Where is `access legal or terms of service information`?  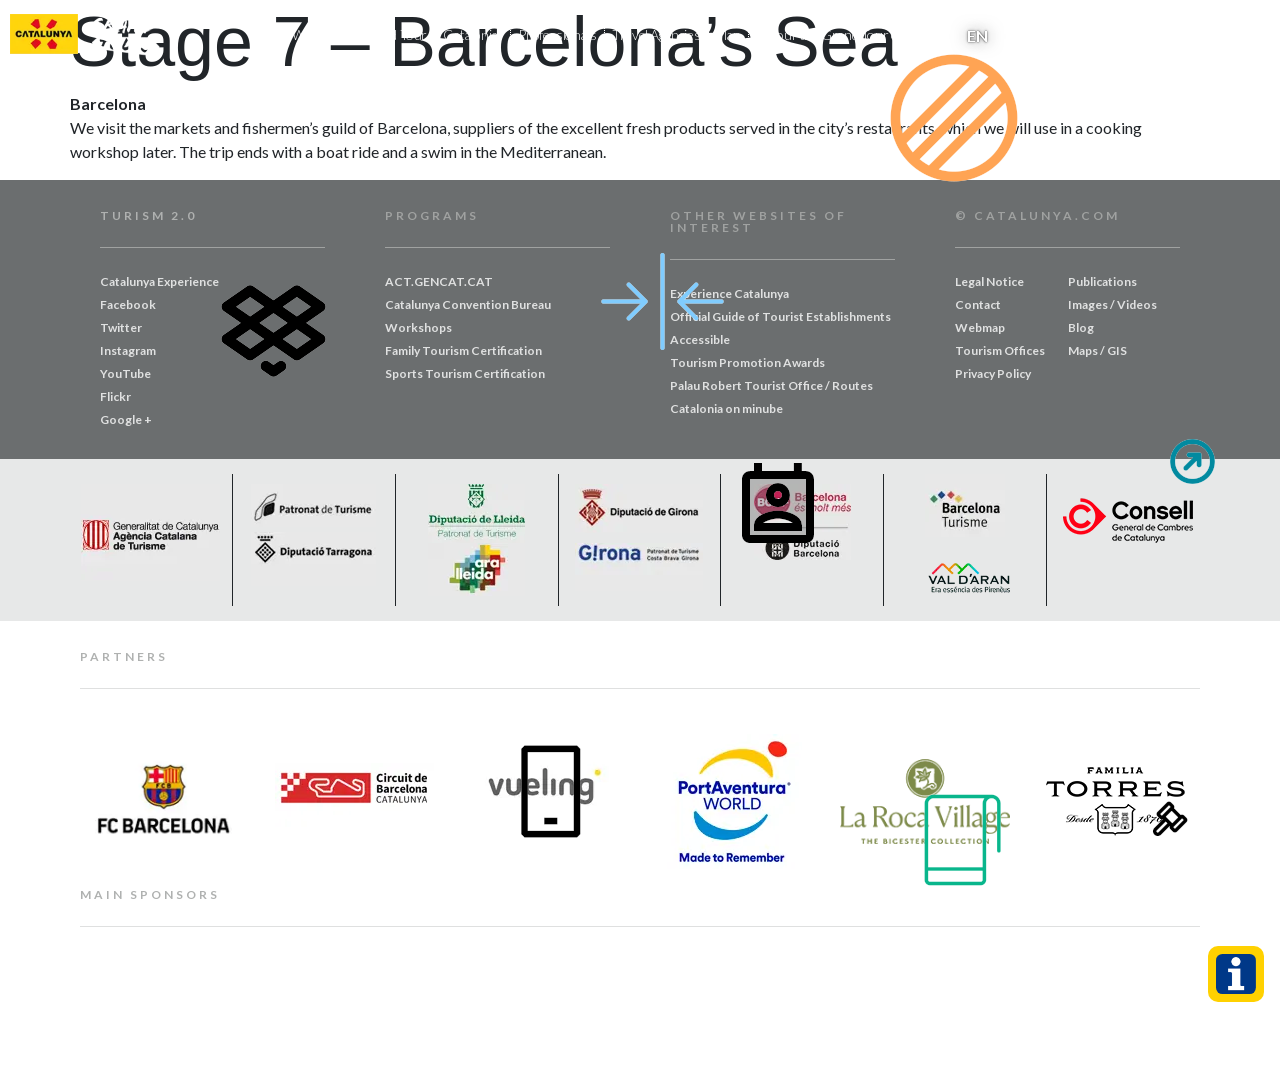
access legal or terms of service information is located at coordinates (1169, 820).